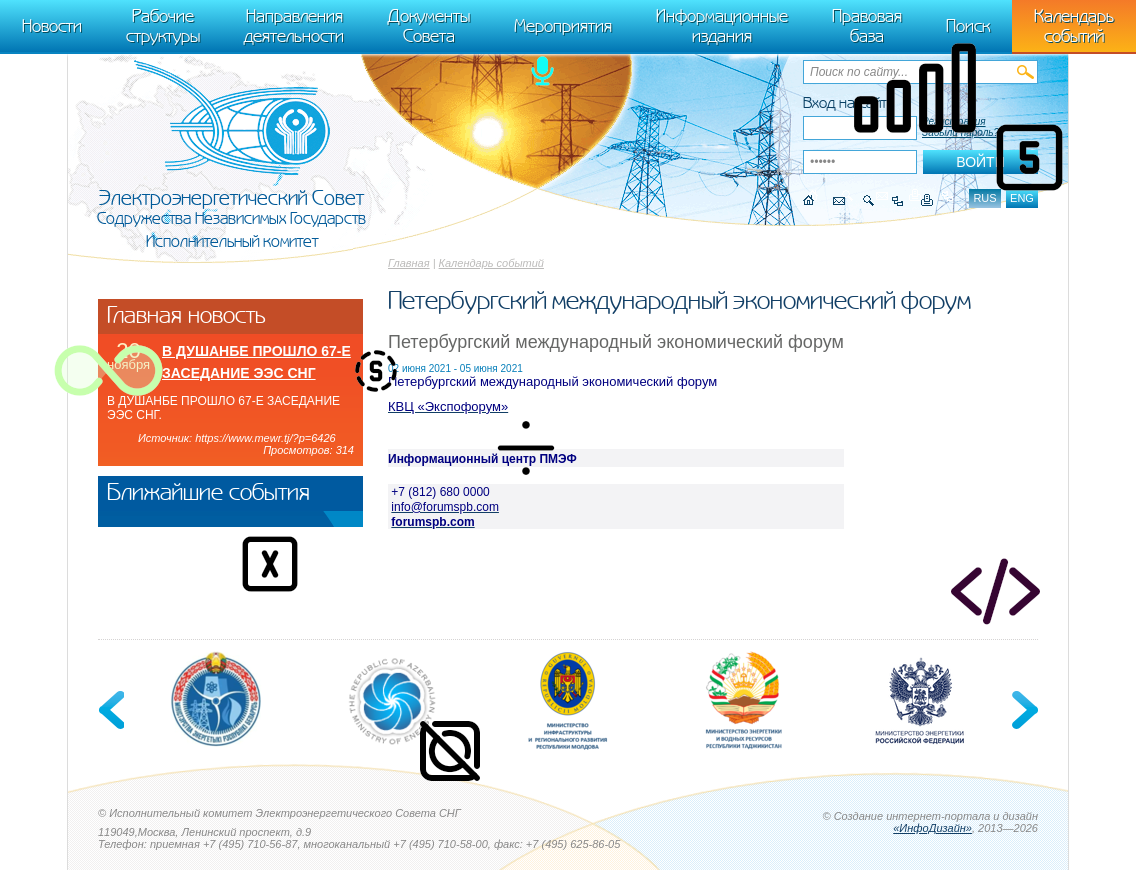  Describe the element at coordinates (542, 71) in the screenshot. I see `tap to start voice input` at that location.